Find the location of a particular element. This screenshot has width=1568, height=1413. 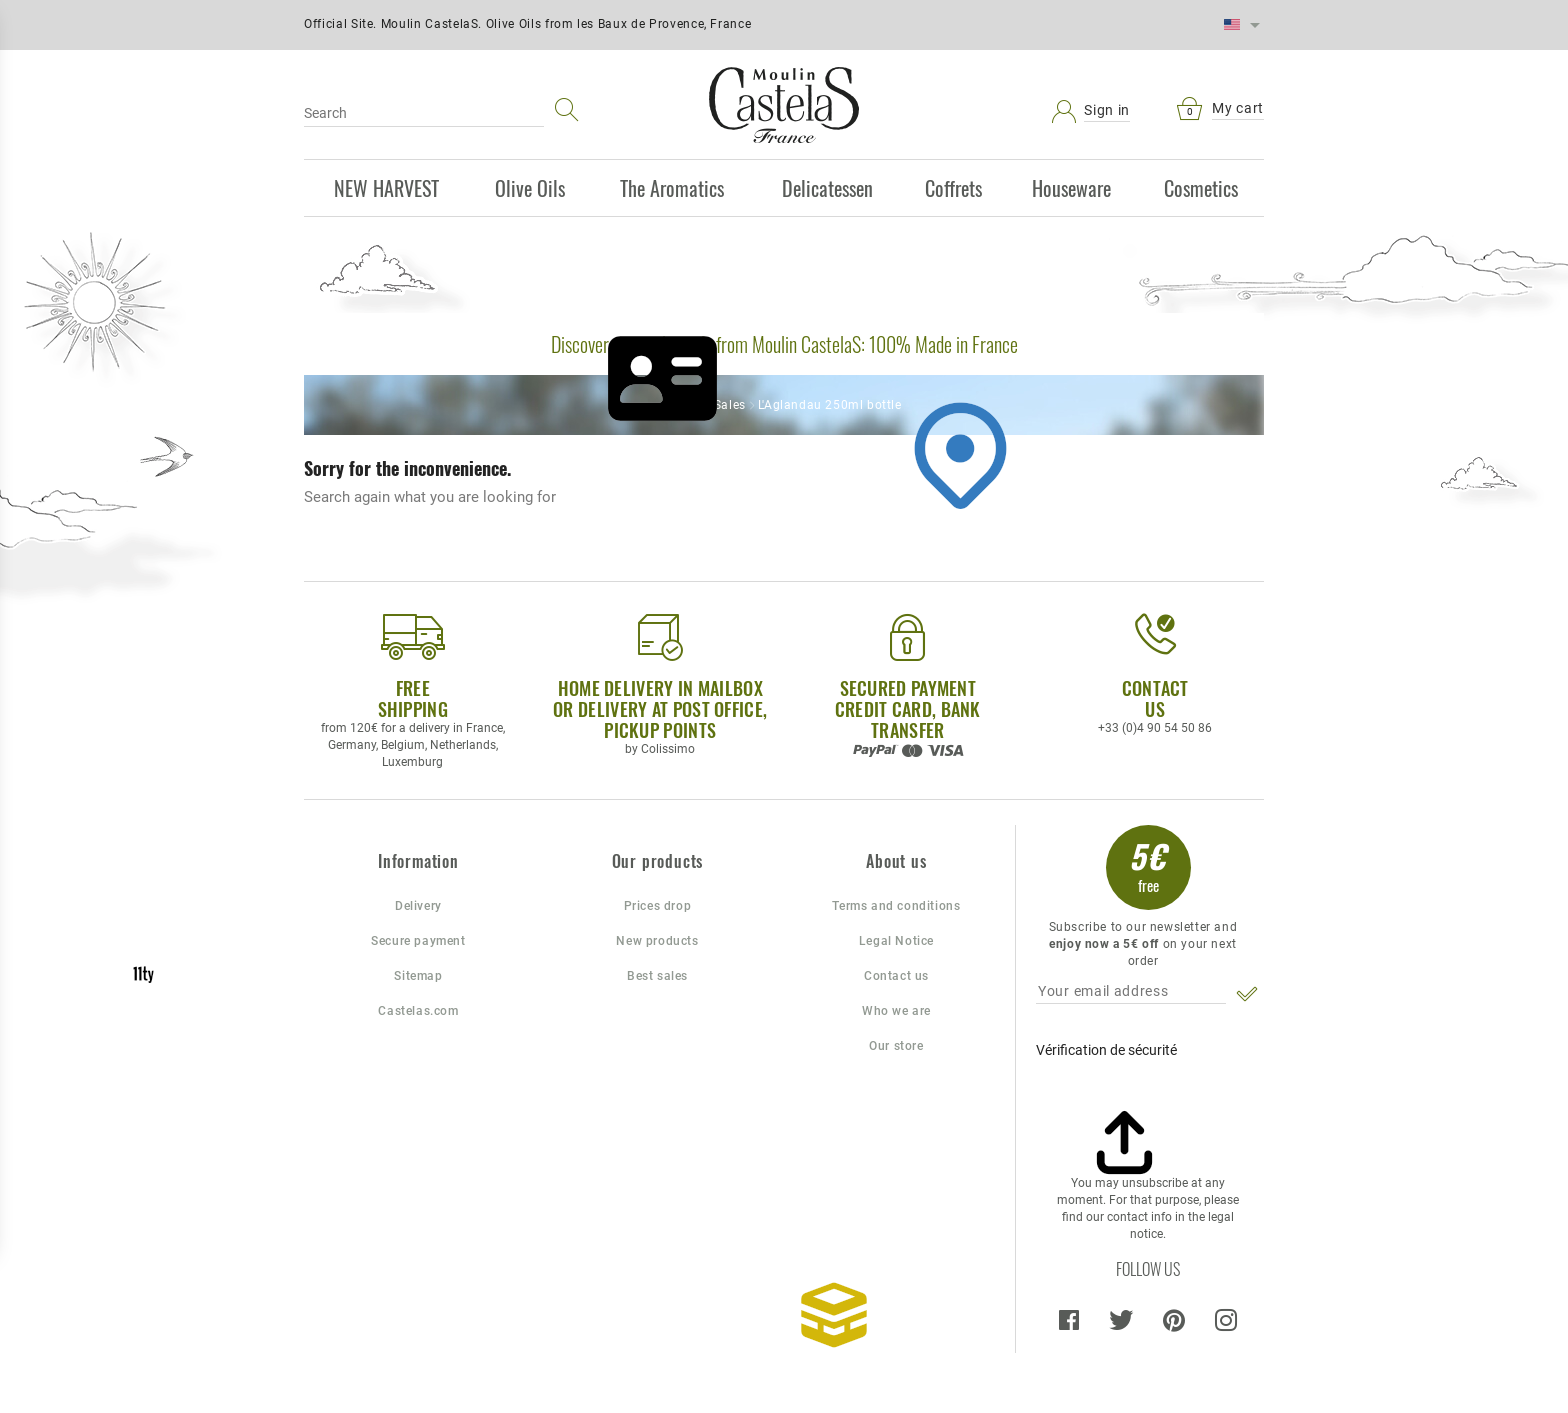

upload a file or document is located at coordinates (1124, 1142).